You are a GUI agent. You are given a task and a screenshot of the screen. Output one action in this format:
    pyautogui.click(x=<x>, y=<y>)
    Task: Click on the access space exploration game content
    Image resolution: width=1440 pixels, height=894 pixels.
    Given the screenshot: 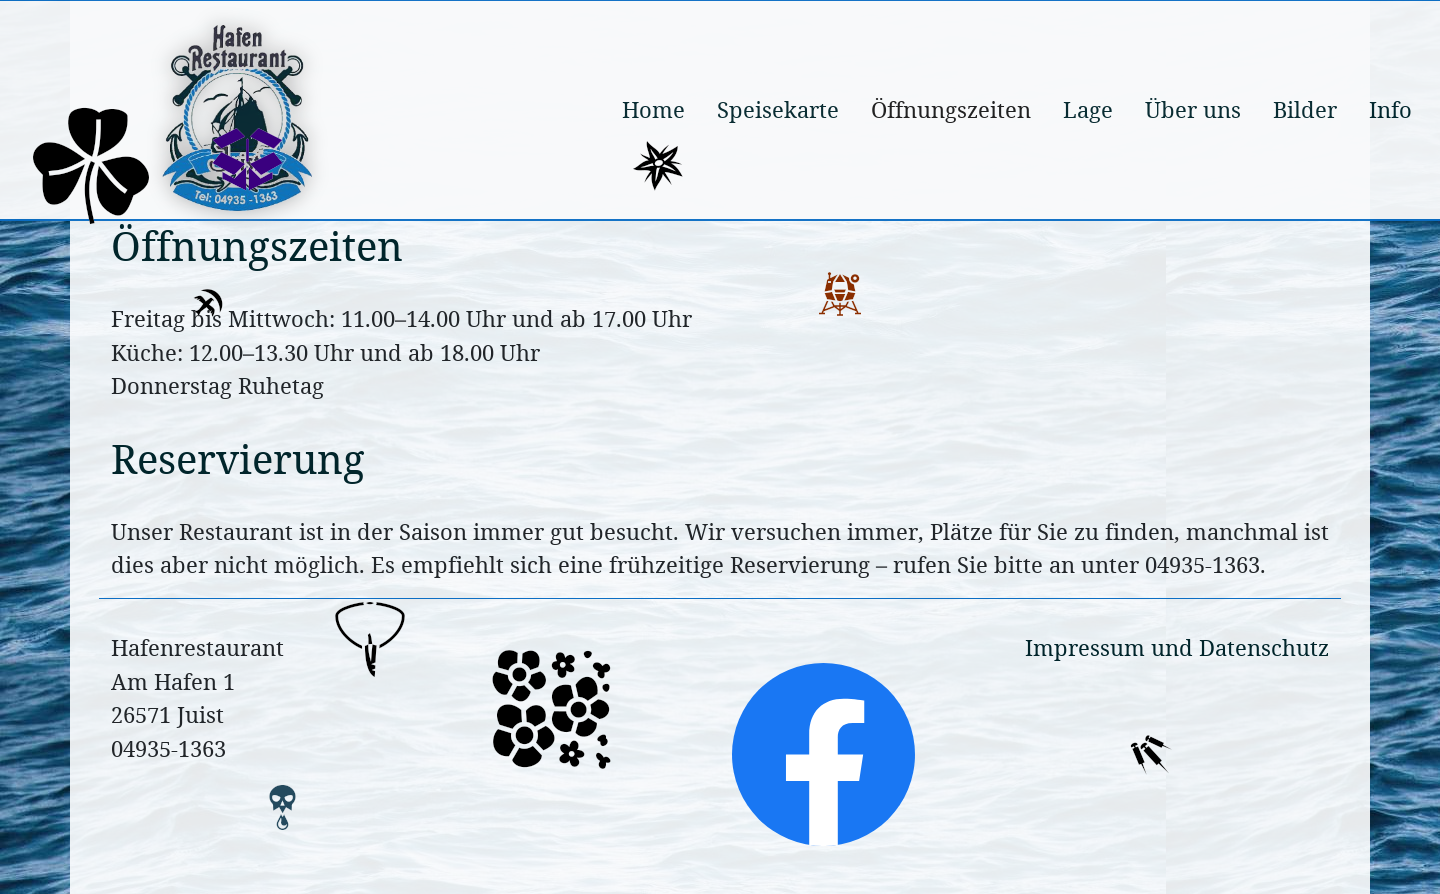 What is the action you would take?
    pyautogui.click(x=840, y=294)
    